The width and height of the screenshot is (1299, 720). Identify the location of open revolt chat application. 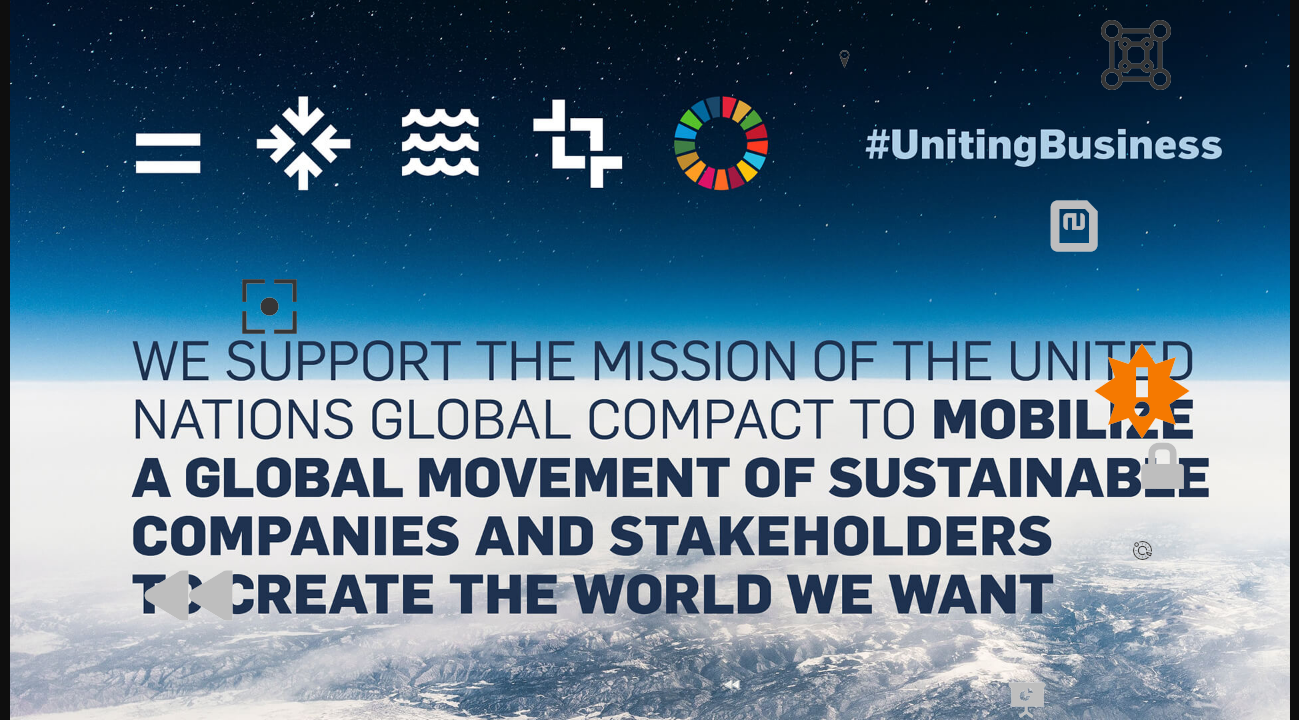
(1142, 550).